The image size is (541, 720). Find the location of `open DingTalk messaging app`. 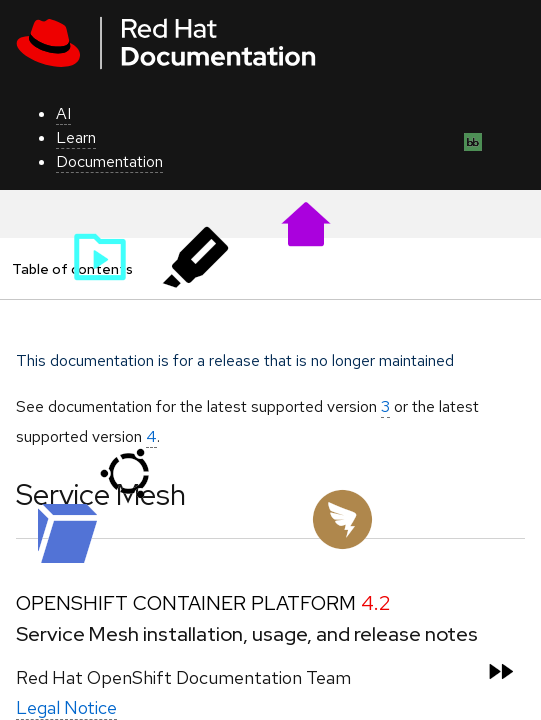

open DingTalk messaging app is located at coordinates (342, 519).